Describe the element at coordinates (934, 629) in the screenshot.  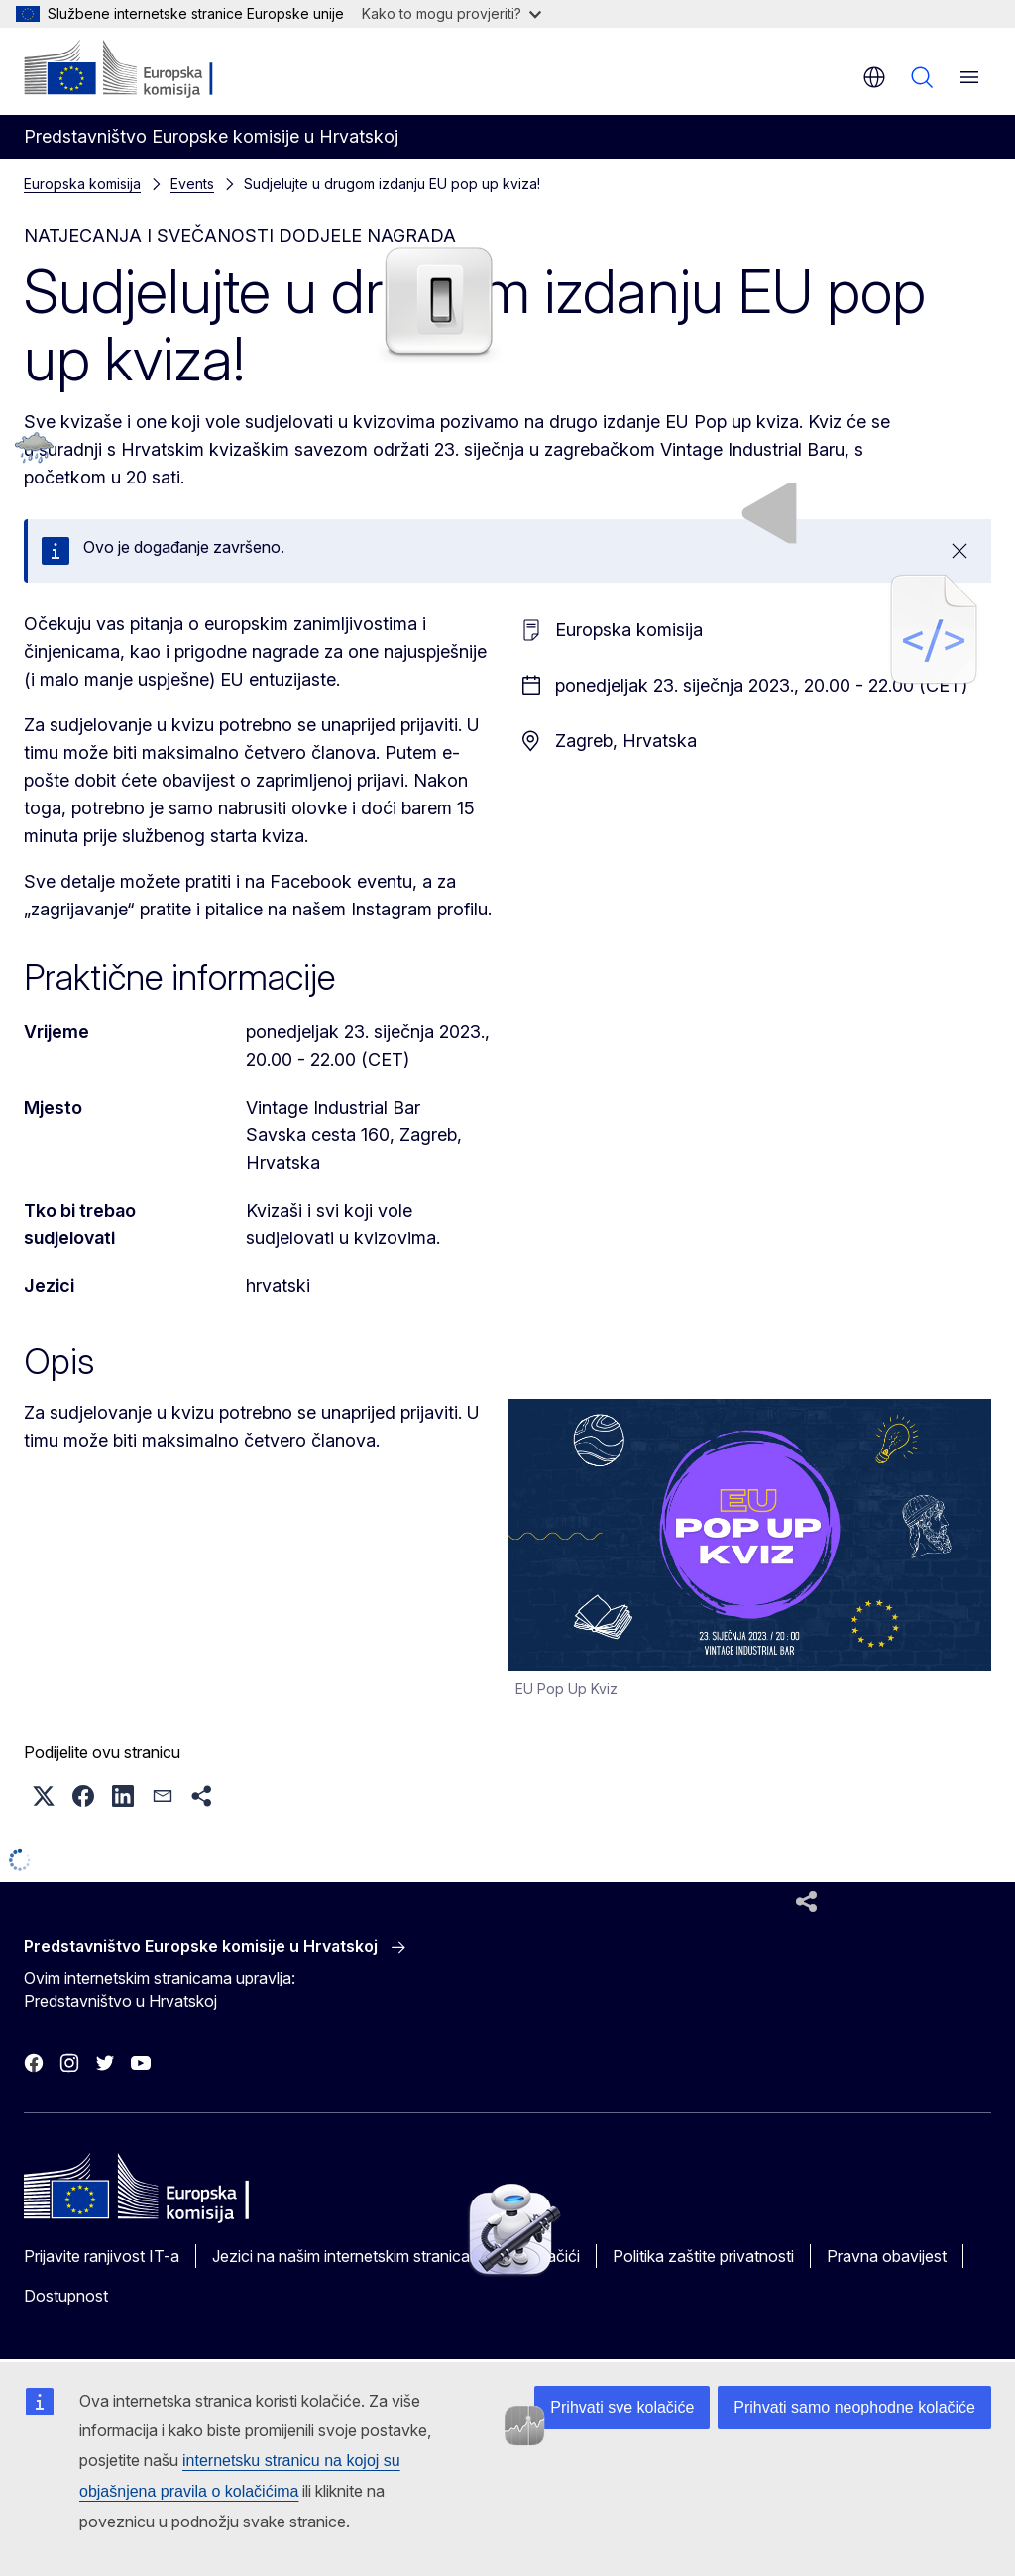
I see `an html file or web document` at that location.